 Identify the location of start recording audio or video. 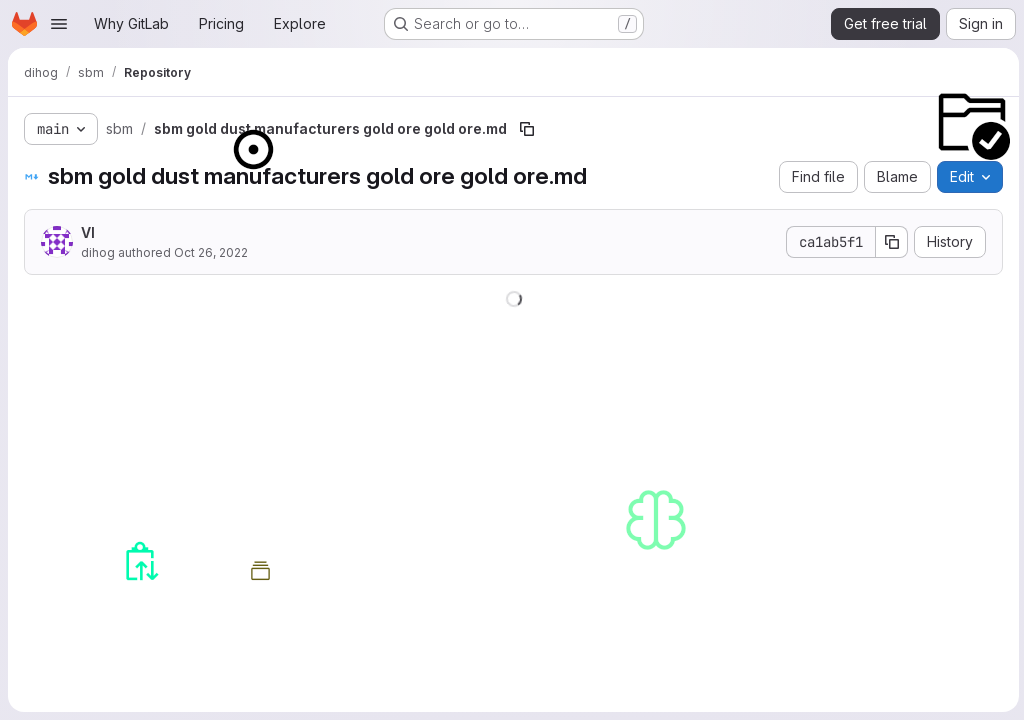
(253, 149).